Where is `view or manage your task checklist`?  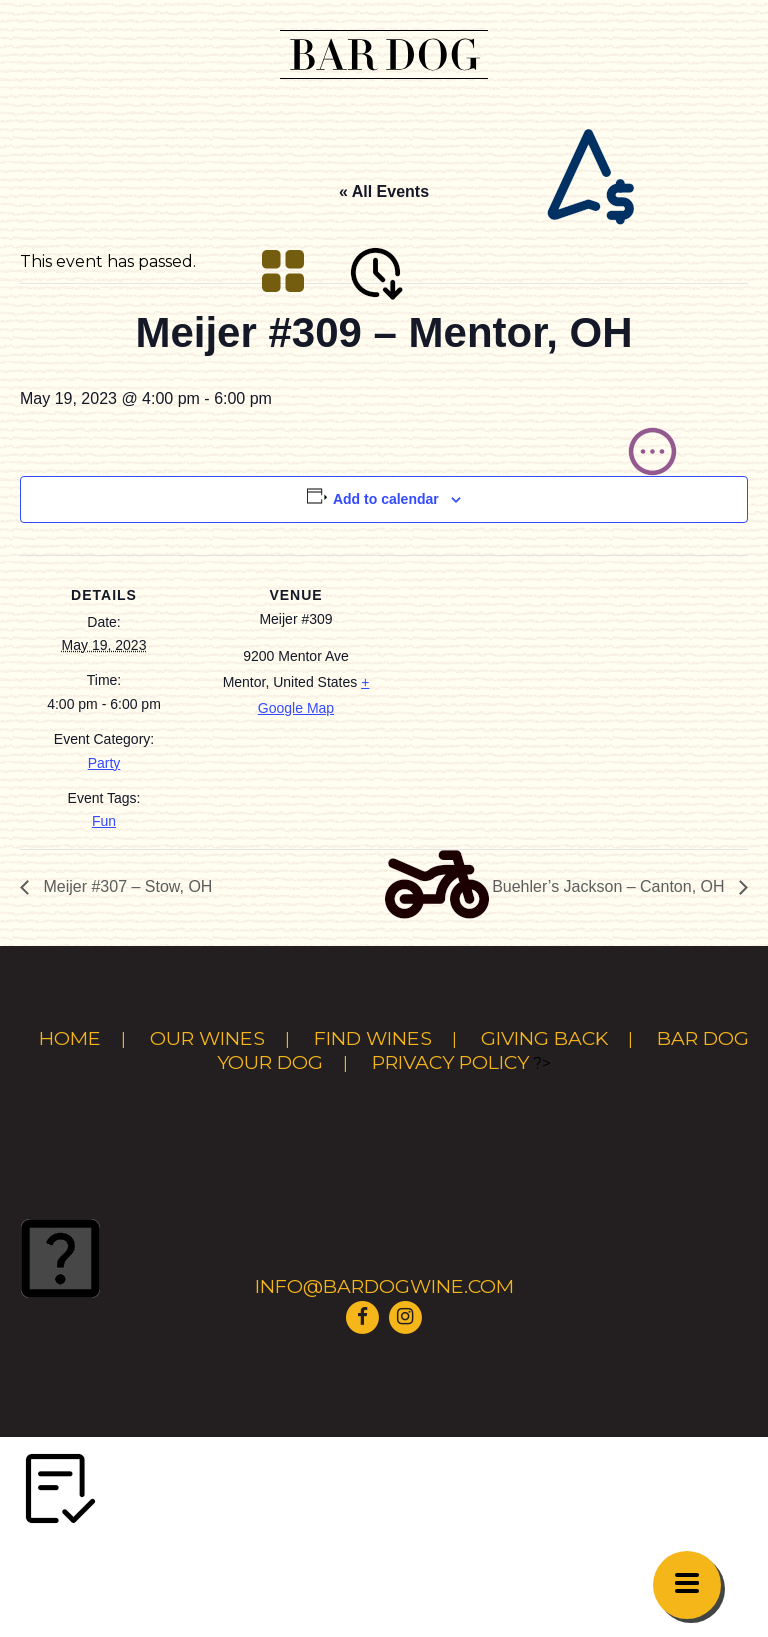 view or manage your task checklist is located at coordinates (60, 1488).